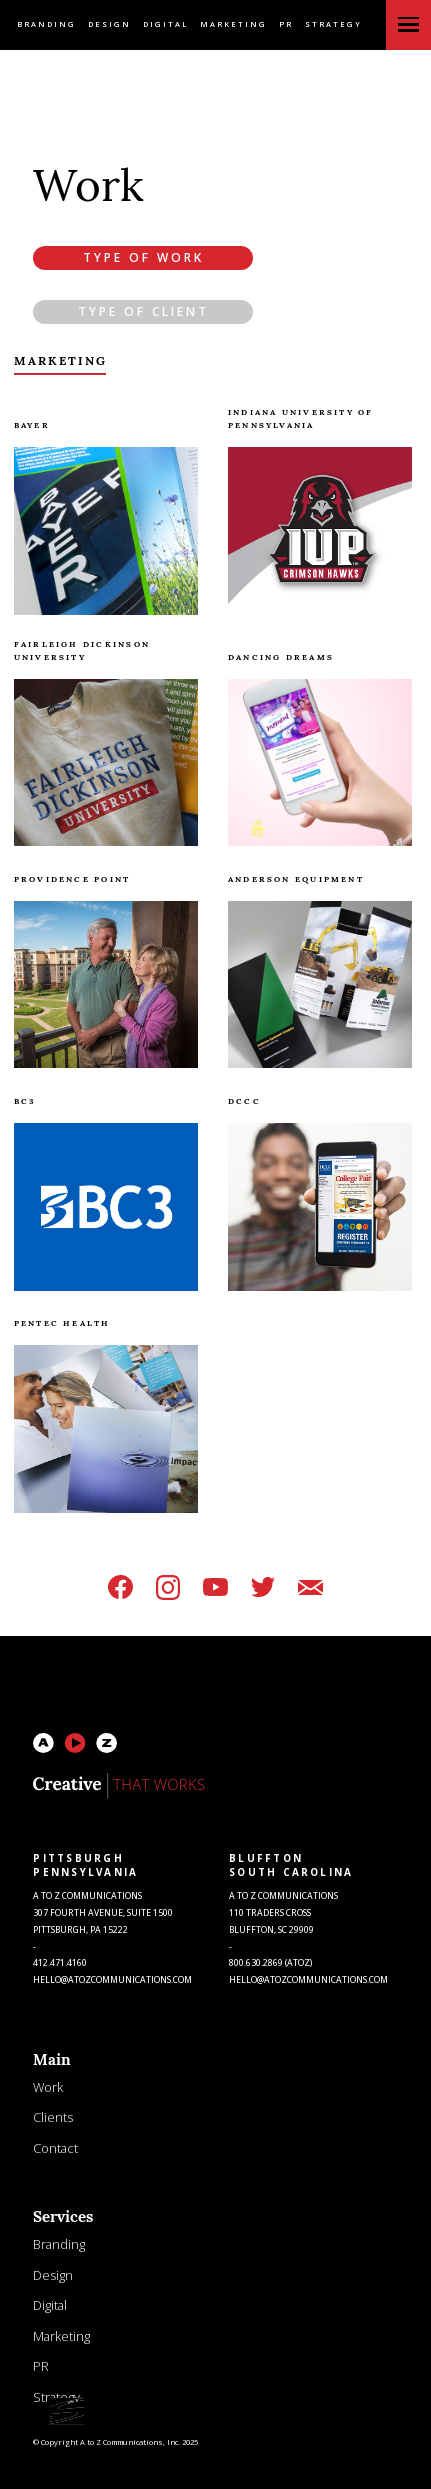 Image resolution: width=431 pixels, height=2489 pixels. I want to click on emirates airline logo, so click(258, 828).